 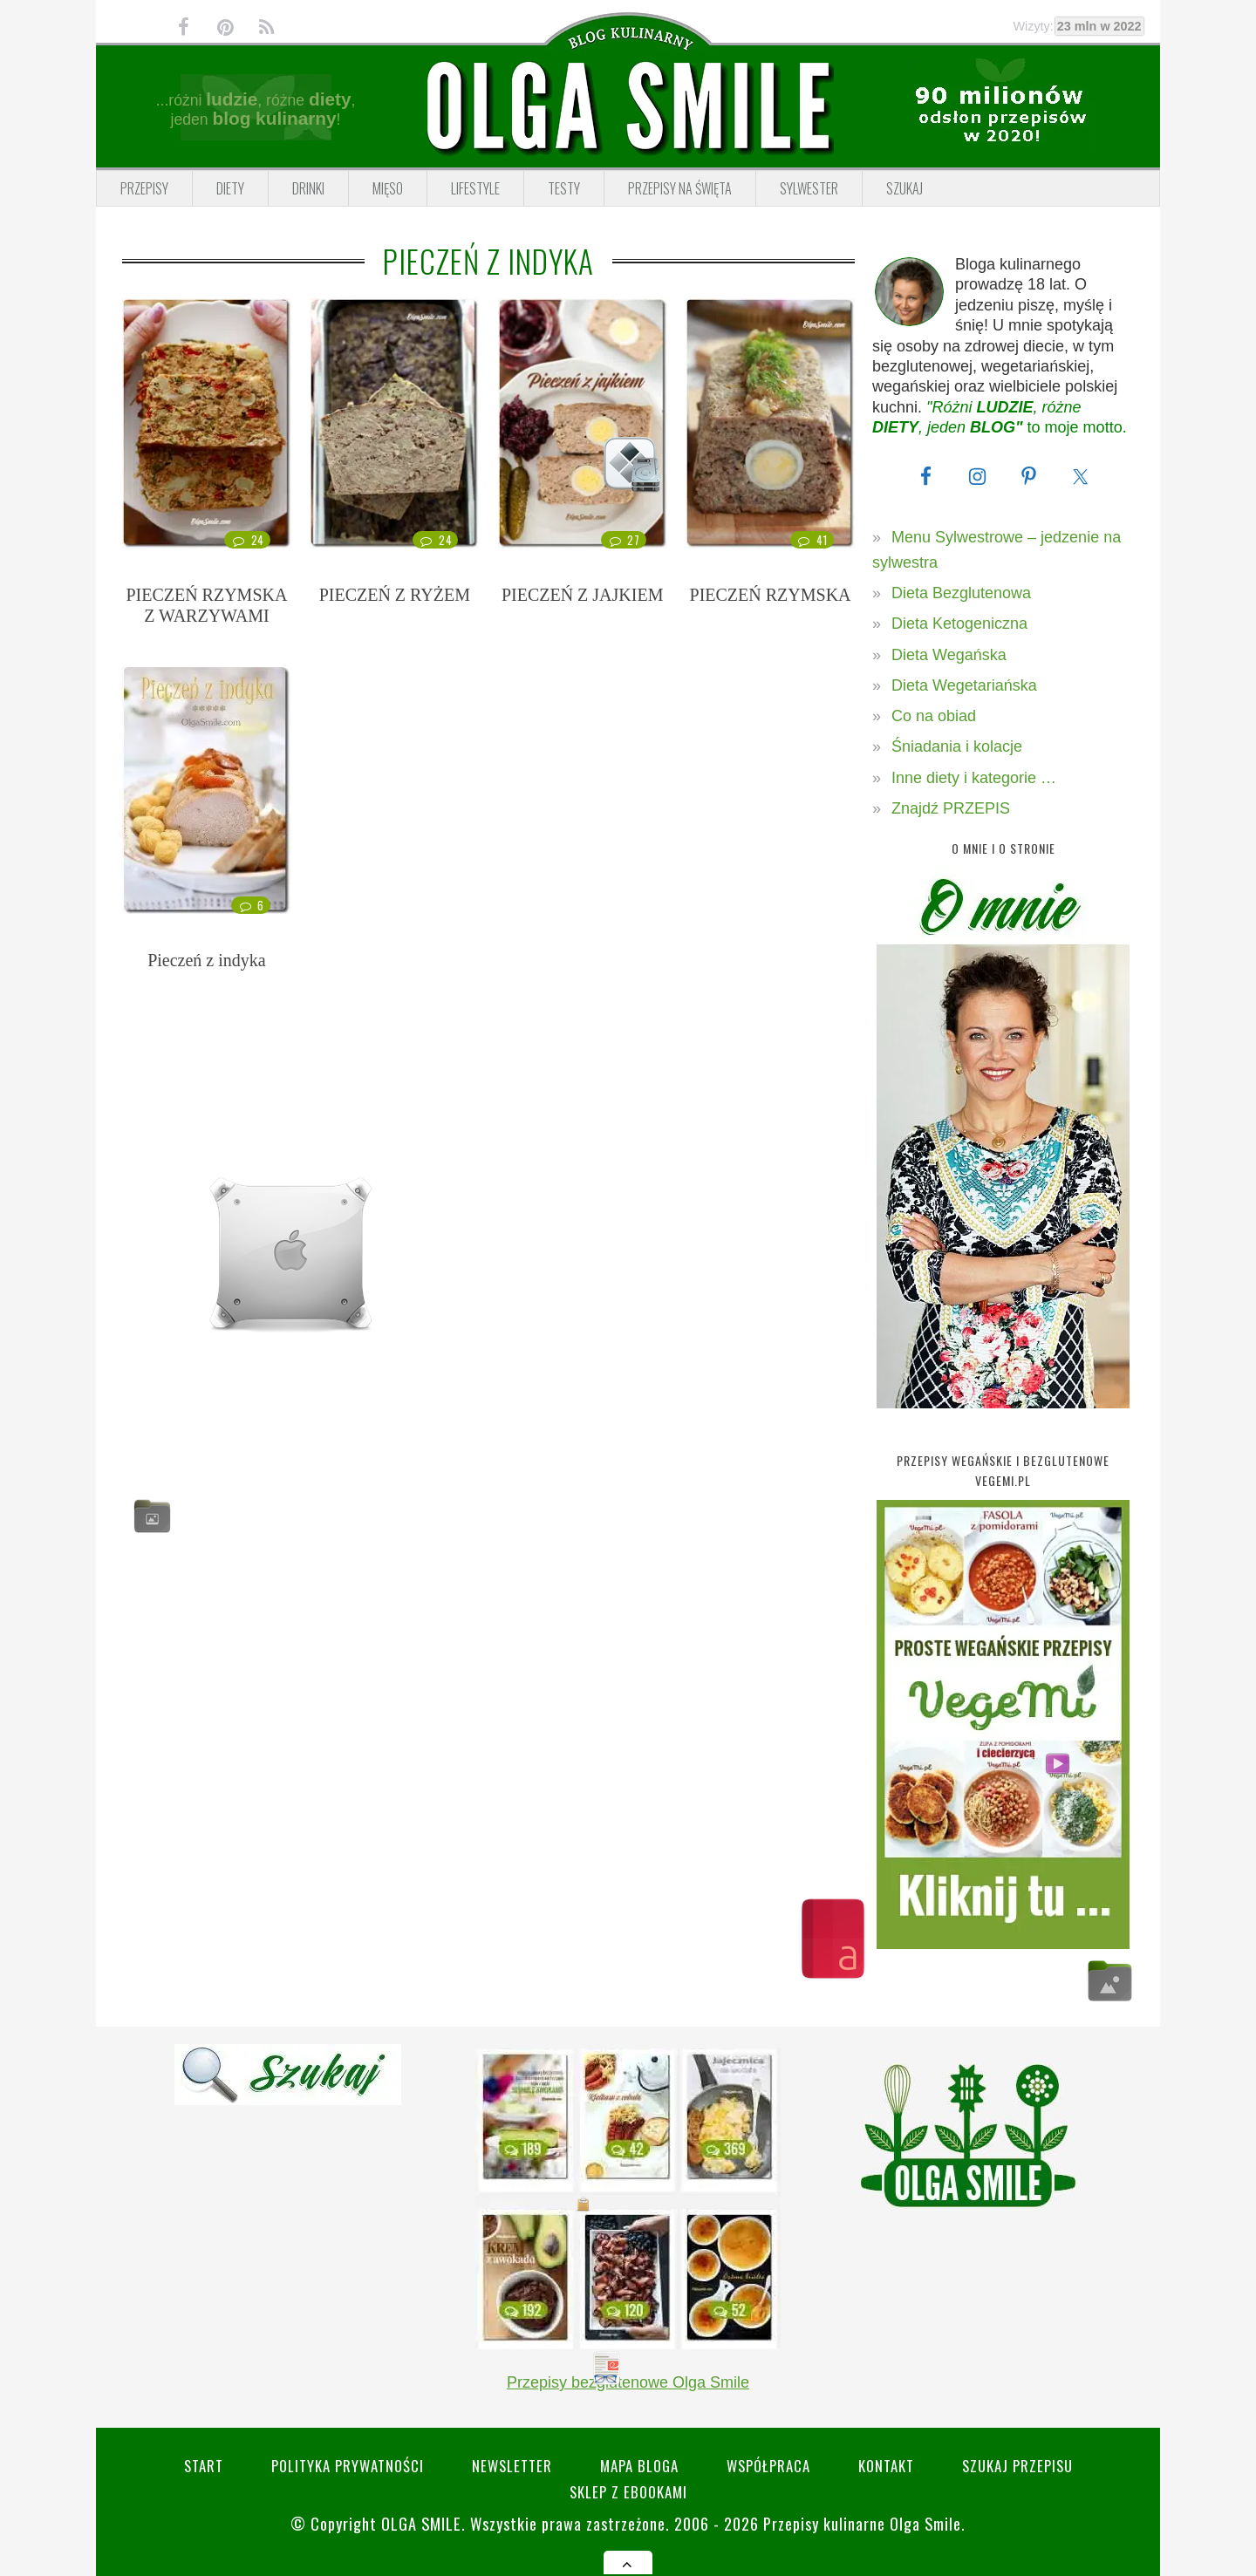 I want to click on open evince document viewer, so click(x=606, y=2368).